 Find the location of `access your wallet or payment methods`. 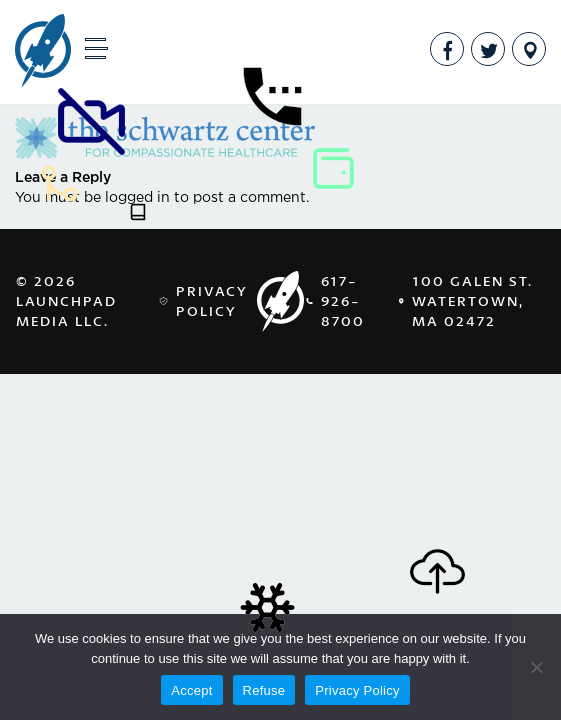

access your wallet or payment methods is located at coordinates (333, 168).